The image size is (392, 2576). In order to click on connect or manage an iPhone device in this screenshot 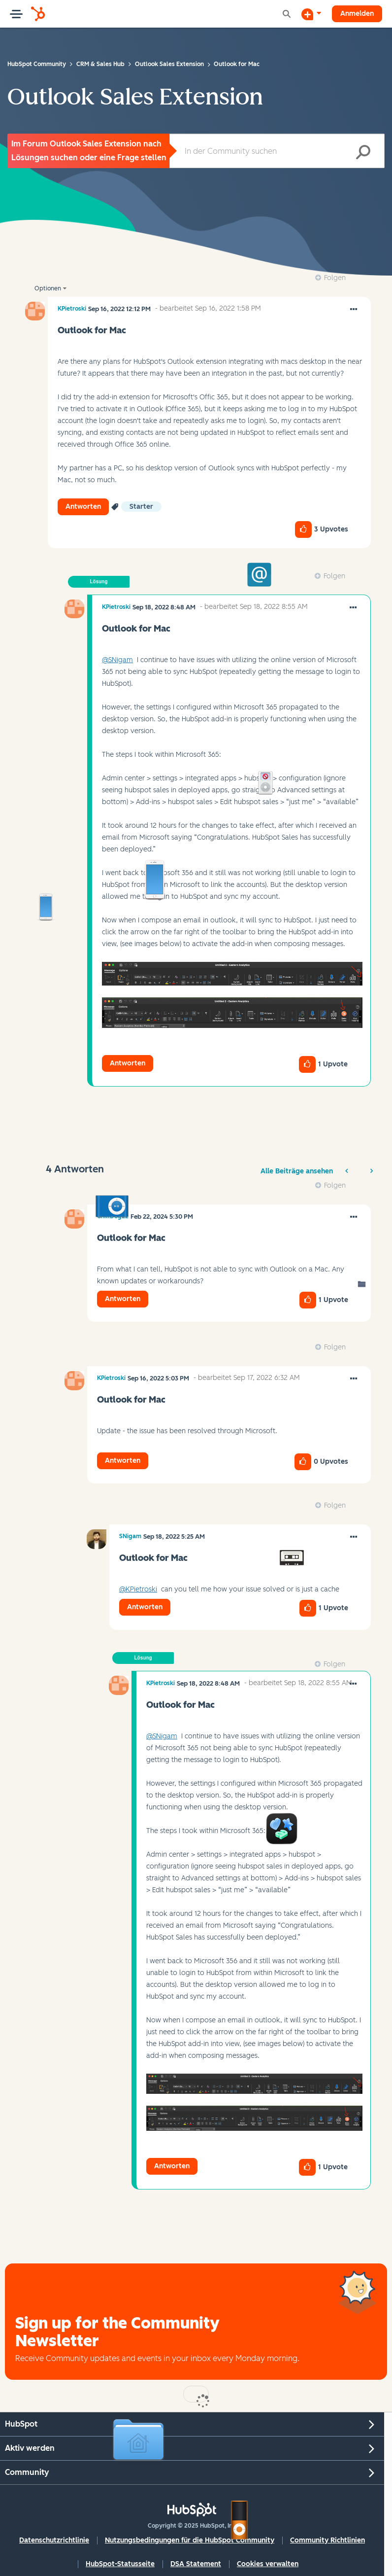, I will do `click(155, 880)`.